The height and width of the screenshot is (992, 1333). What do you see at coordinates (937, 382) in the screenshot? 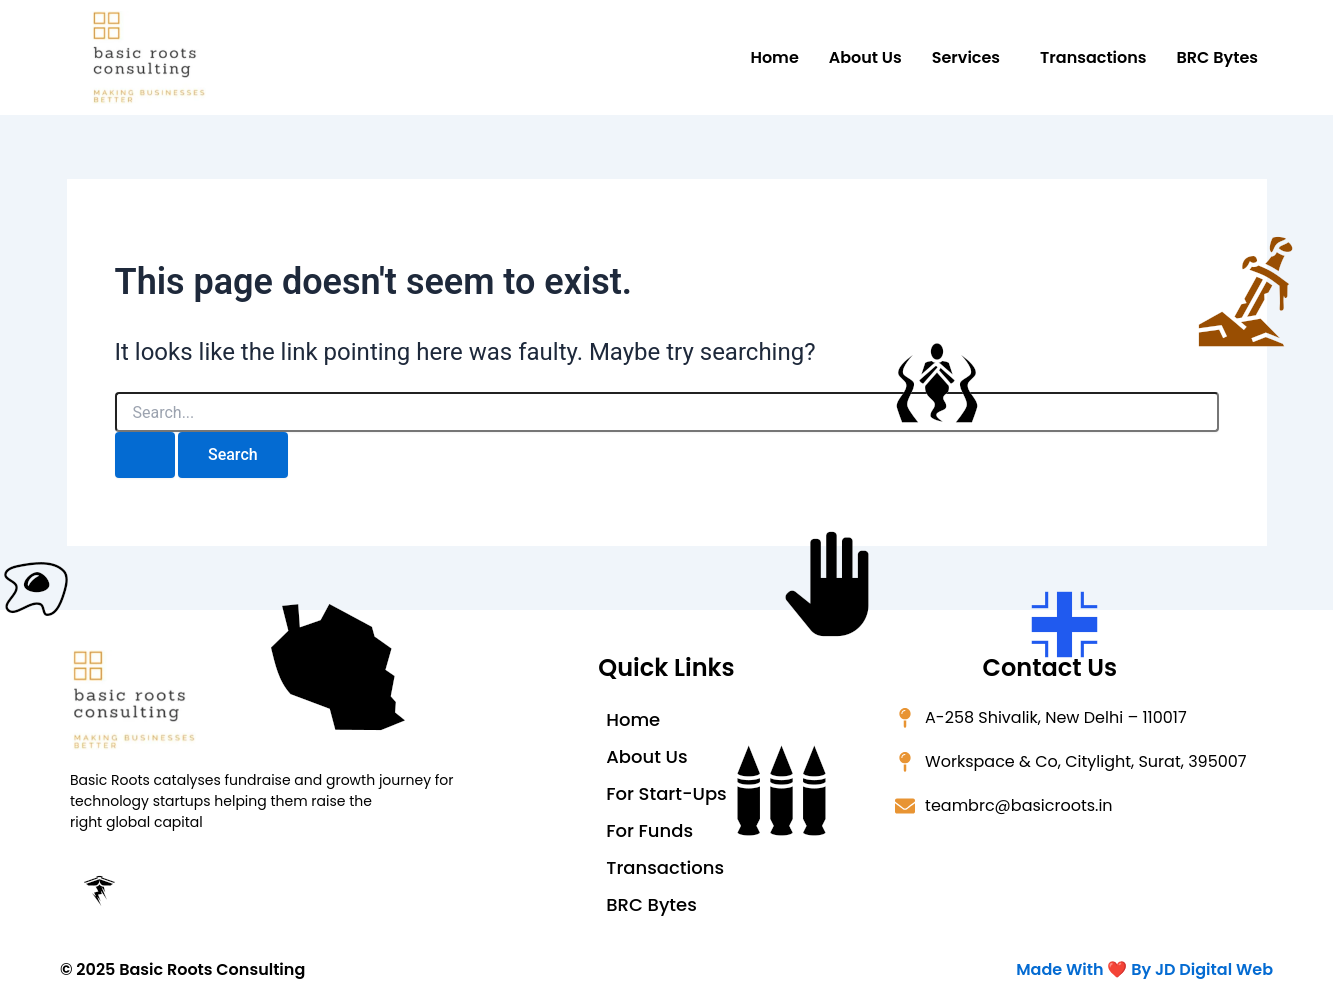
I see `view character soul or spirit stats` at bounding box center [937, 382].